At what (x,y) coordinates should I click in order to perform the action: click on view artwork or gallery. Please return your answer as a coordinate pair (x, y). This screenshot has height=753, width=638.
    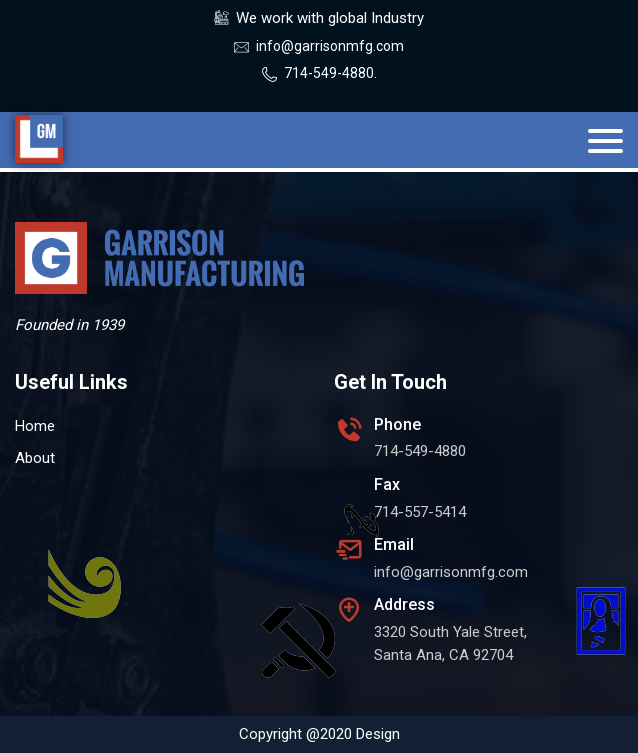
    Looking at the image, I should click on (601, 621).